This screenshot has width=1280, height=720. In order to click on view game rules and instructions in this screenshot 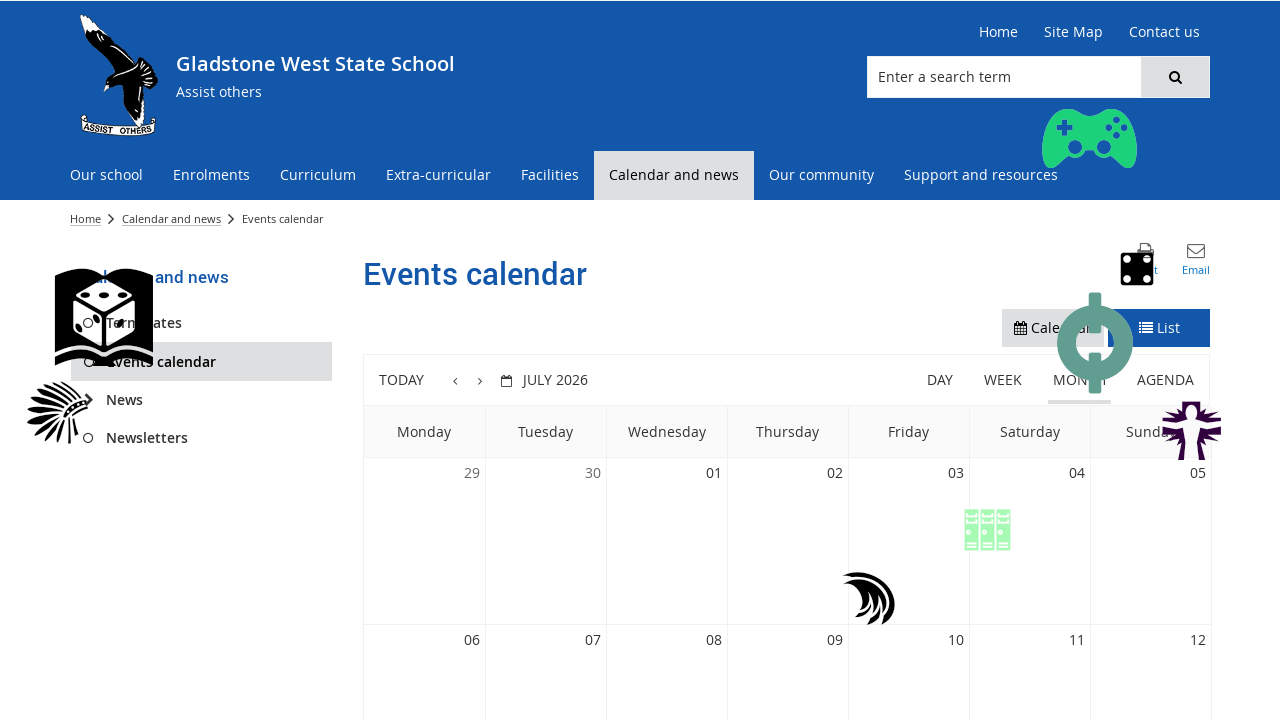, I will do `click(104, 318)`.